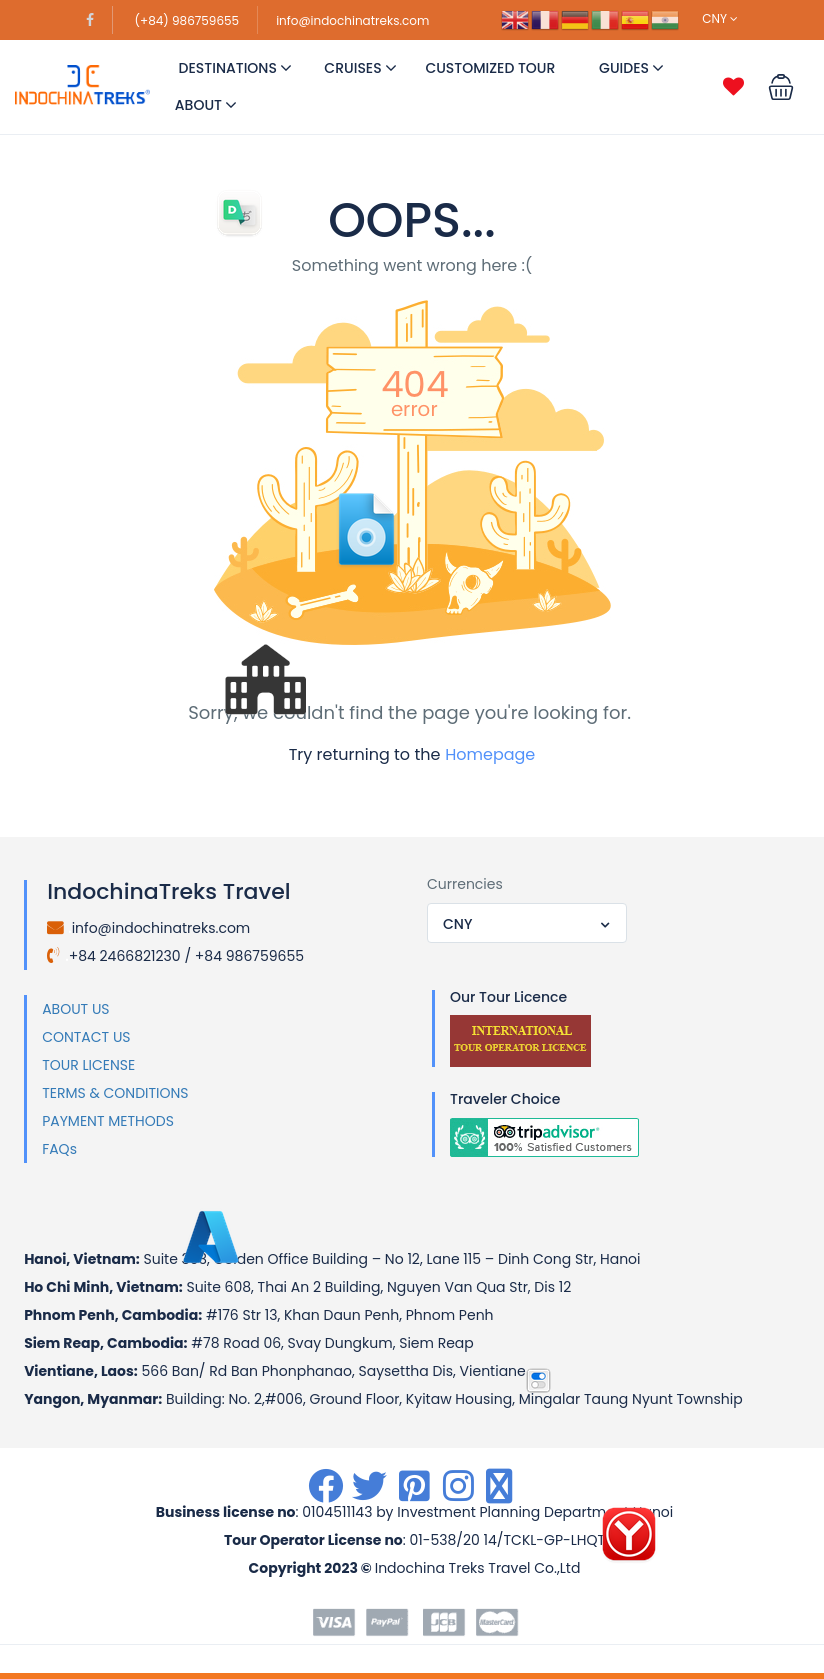 Image resolution: width=824 pixels, height=1679 pixels. I want to click on open Microsoft Azure portal, so click(211, 1237).